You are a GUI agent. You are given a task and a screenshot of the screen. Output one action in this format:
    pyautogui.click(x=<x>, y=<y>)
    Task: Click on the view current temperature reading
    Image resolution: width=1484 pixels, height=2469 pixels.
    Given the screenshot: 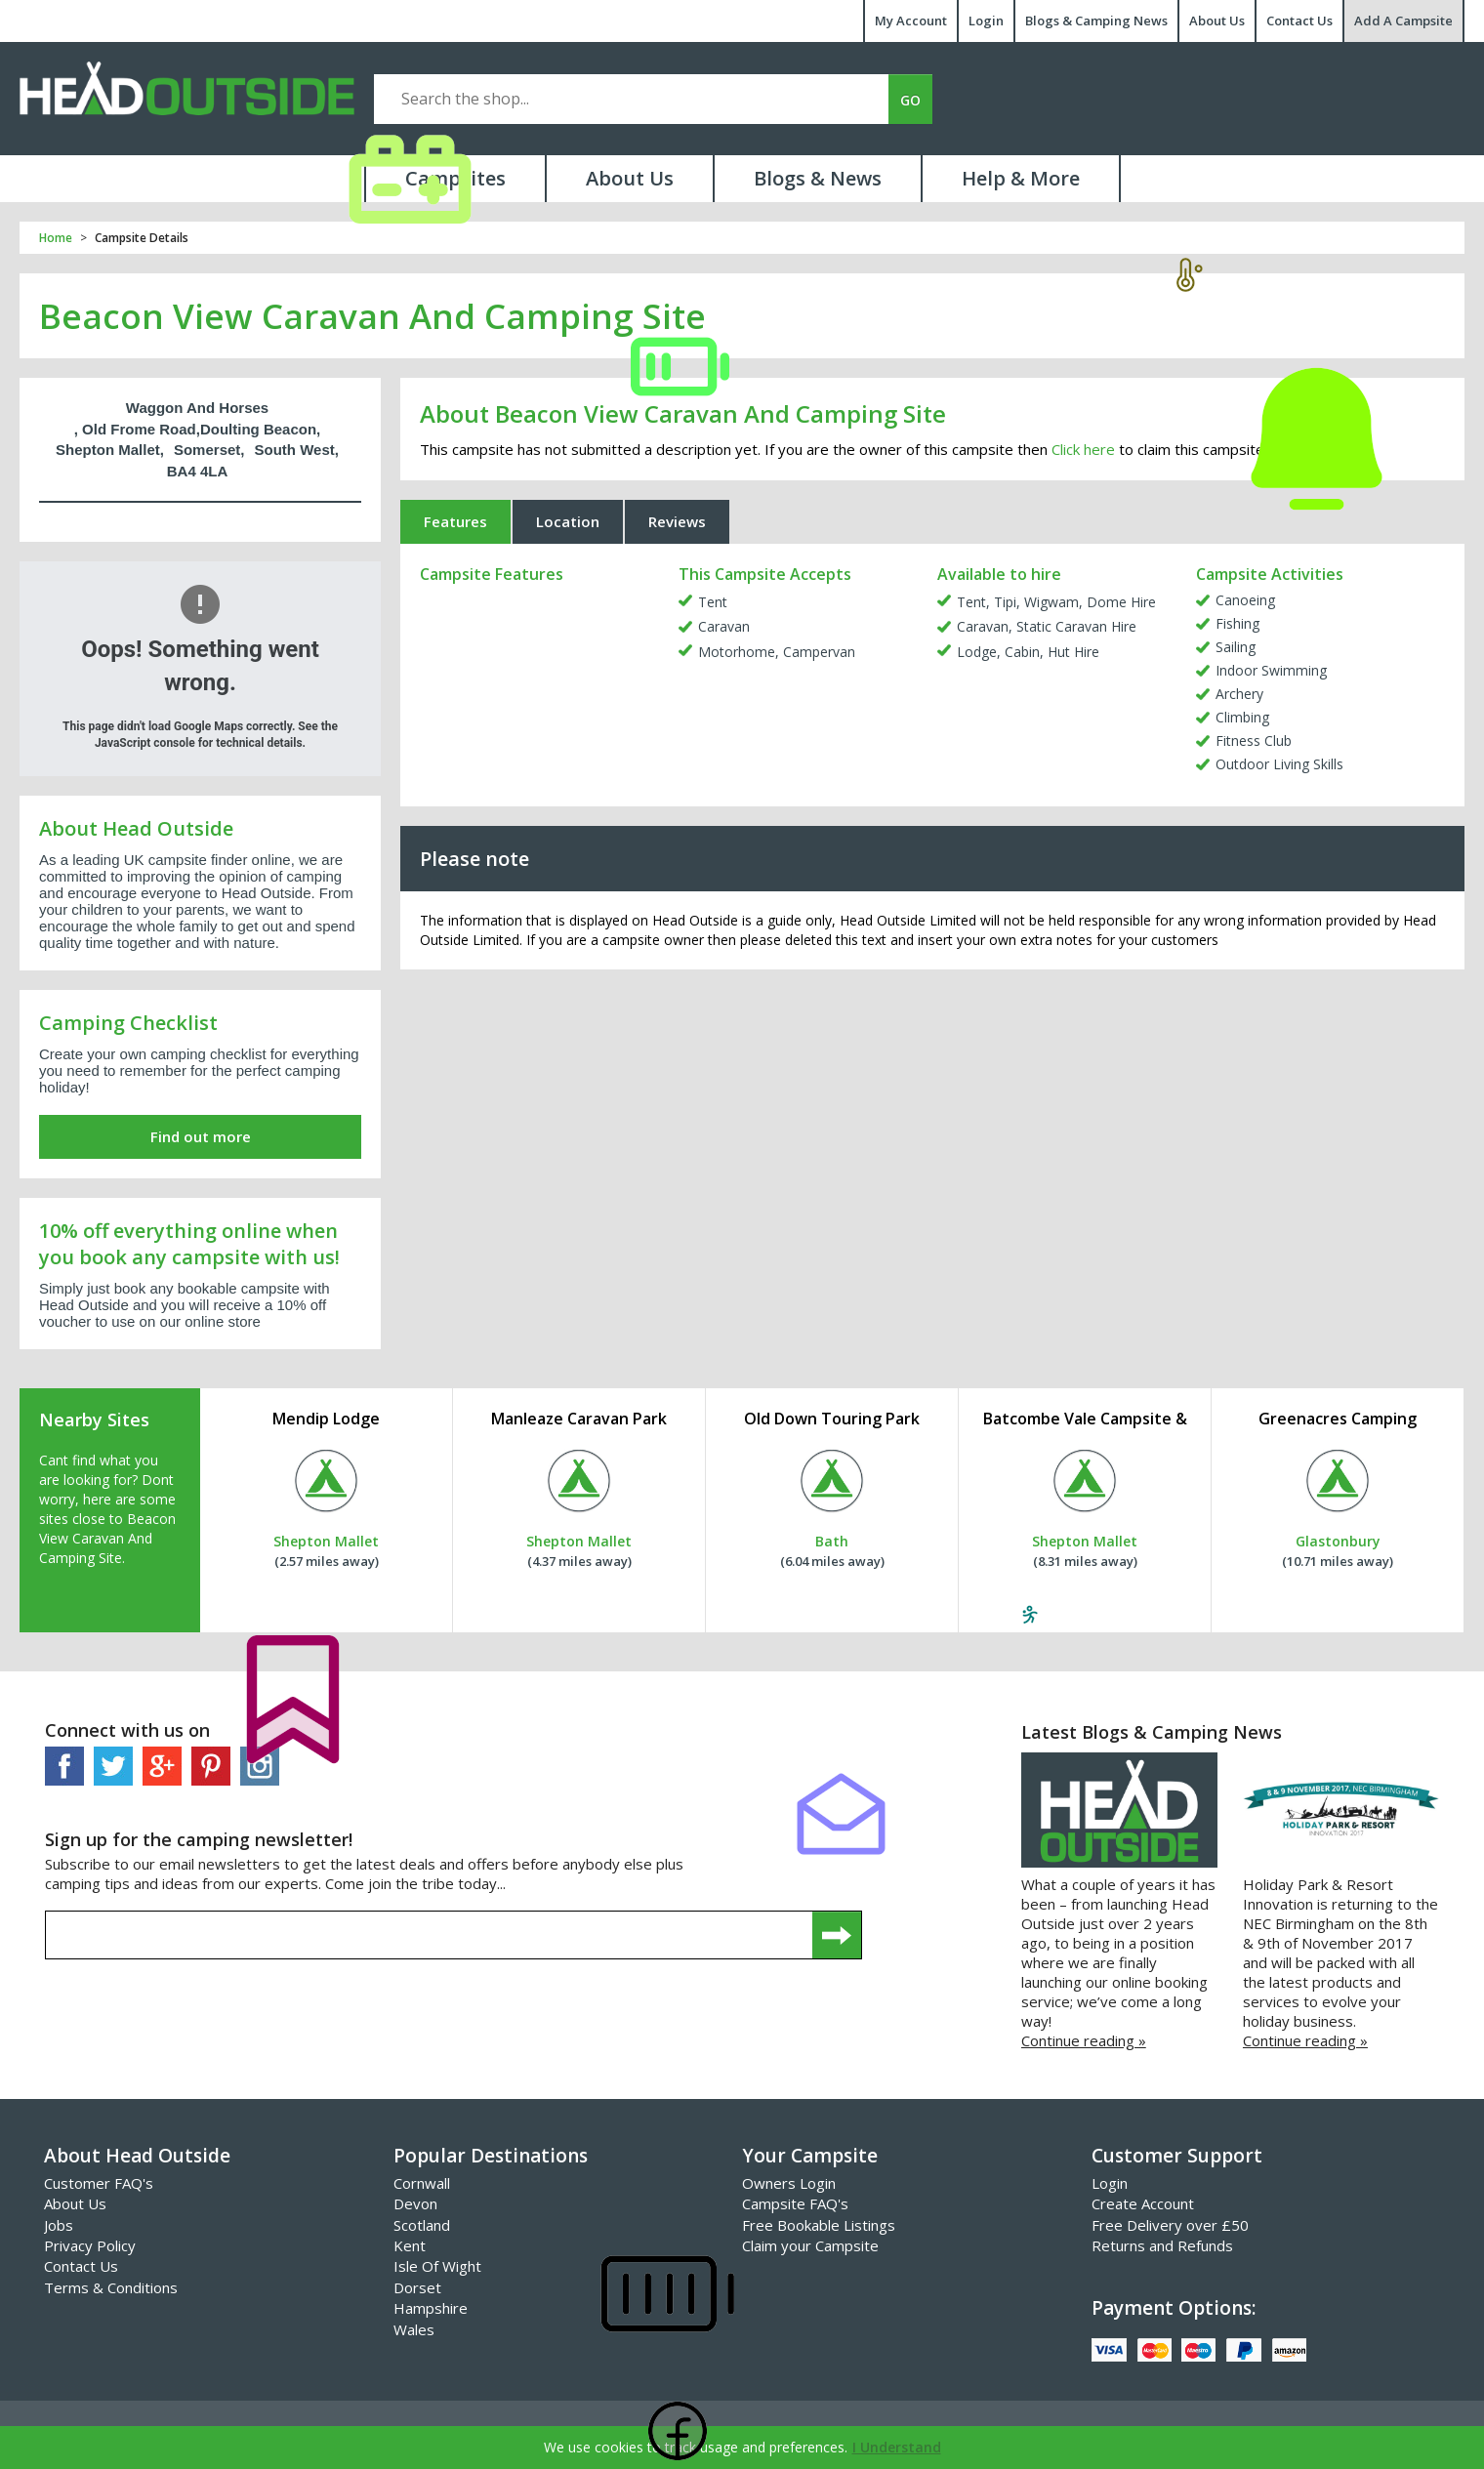 What is the action you would take?
    pyautogui.click(x=1186, y=274)
    